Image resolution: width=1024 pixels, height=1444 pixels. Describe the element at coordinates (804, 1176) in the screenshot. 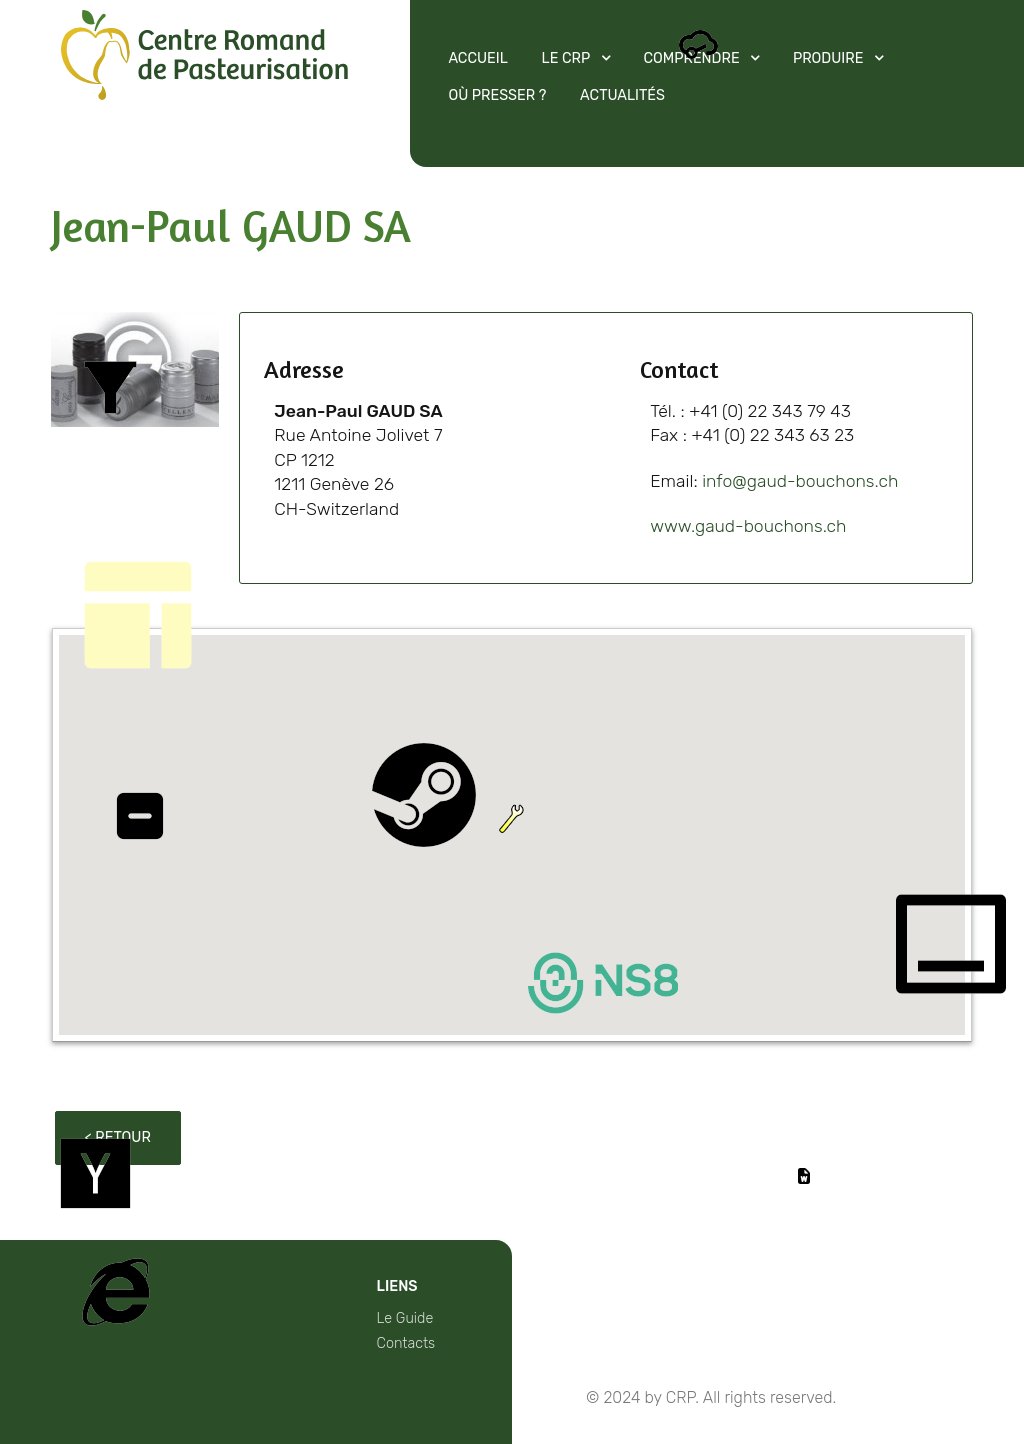

I see `open a Microsoft Word document` at that location.